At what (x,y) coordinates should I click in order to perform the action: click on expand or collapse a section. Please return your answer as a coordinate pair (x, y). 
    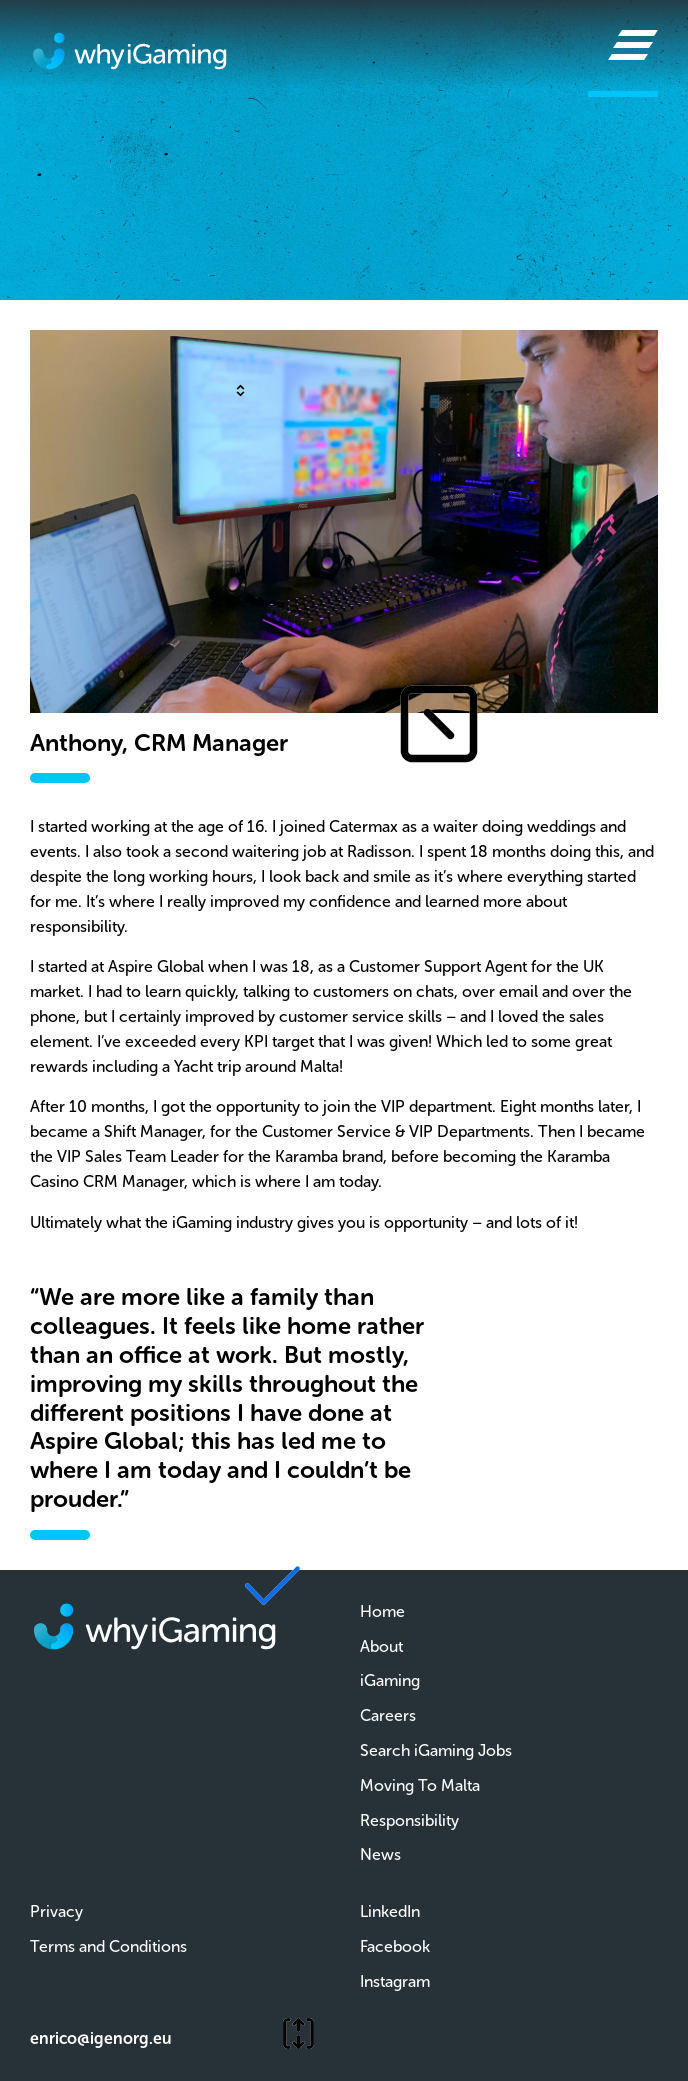
    Looking at the image, I should click on (240, 390).